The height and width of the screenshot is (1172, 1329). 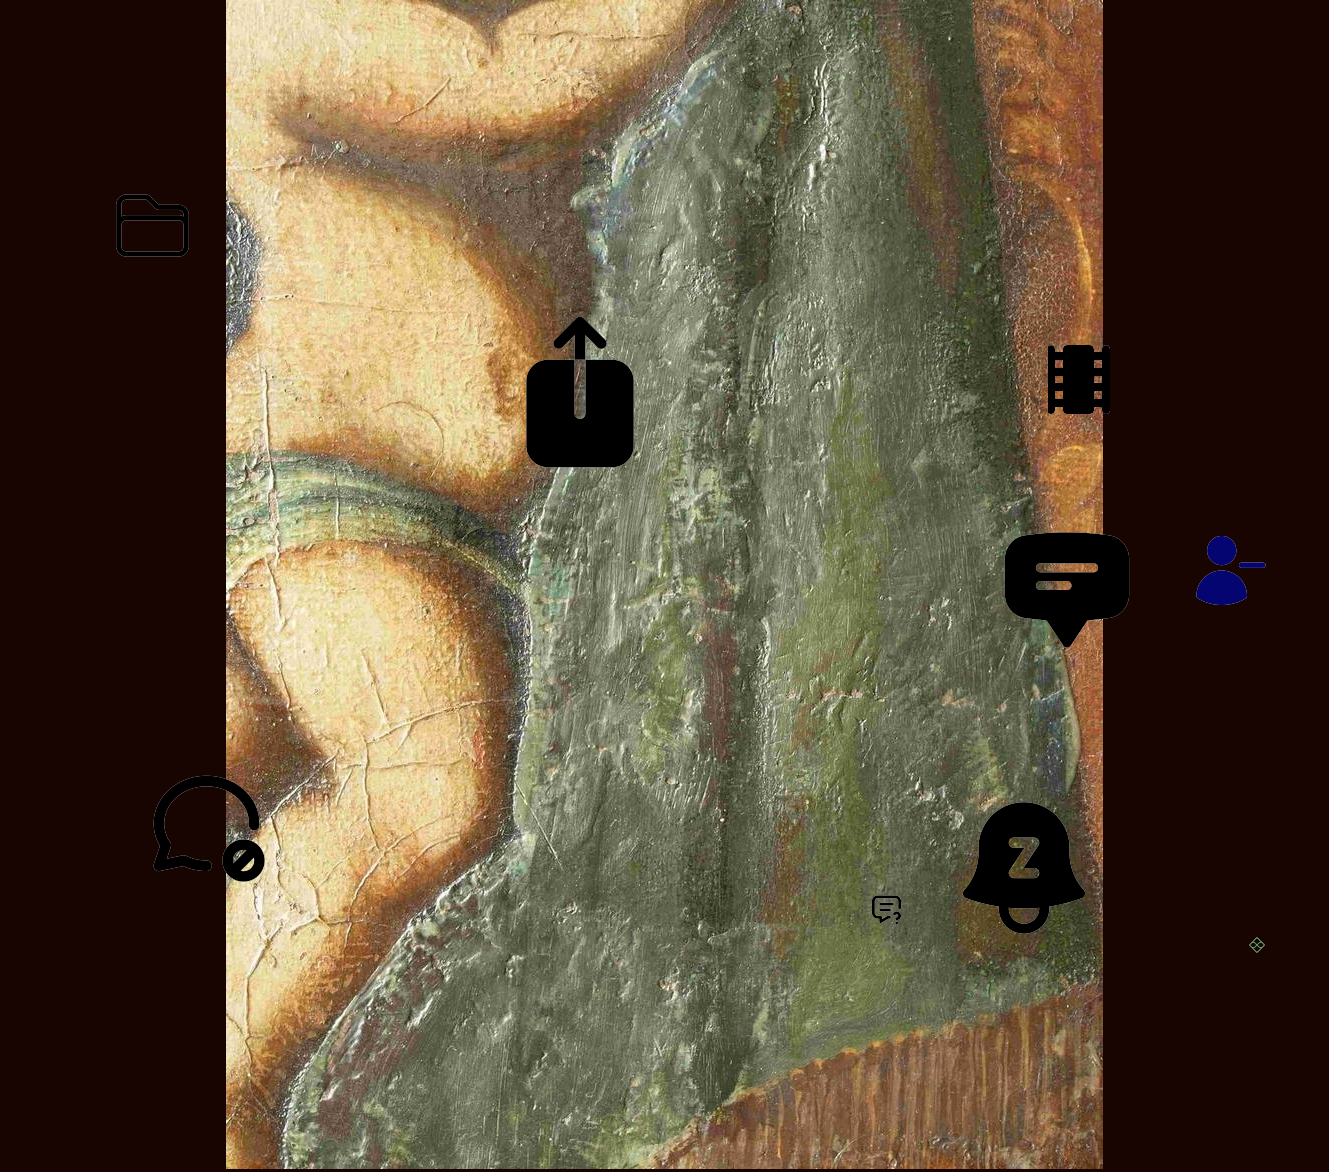 I want to click on access files and documents, so click(x=152, y=225).